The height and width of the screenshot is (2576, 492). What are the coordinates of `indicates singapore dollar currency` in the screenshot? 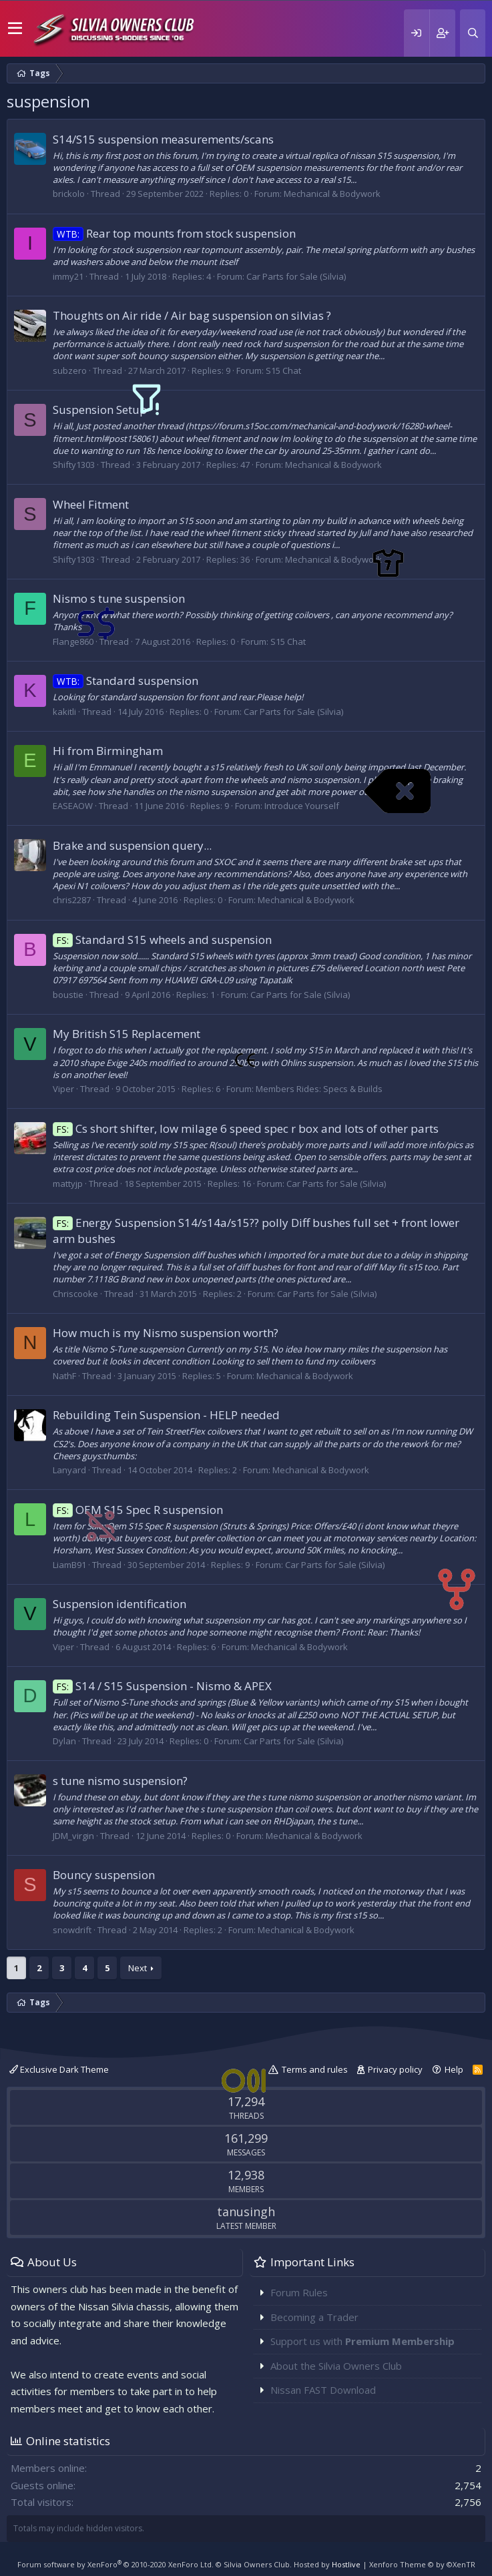 It's located at (96, 623).